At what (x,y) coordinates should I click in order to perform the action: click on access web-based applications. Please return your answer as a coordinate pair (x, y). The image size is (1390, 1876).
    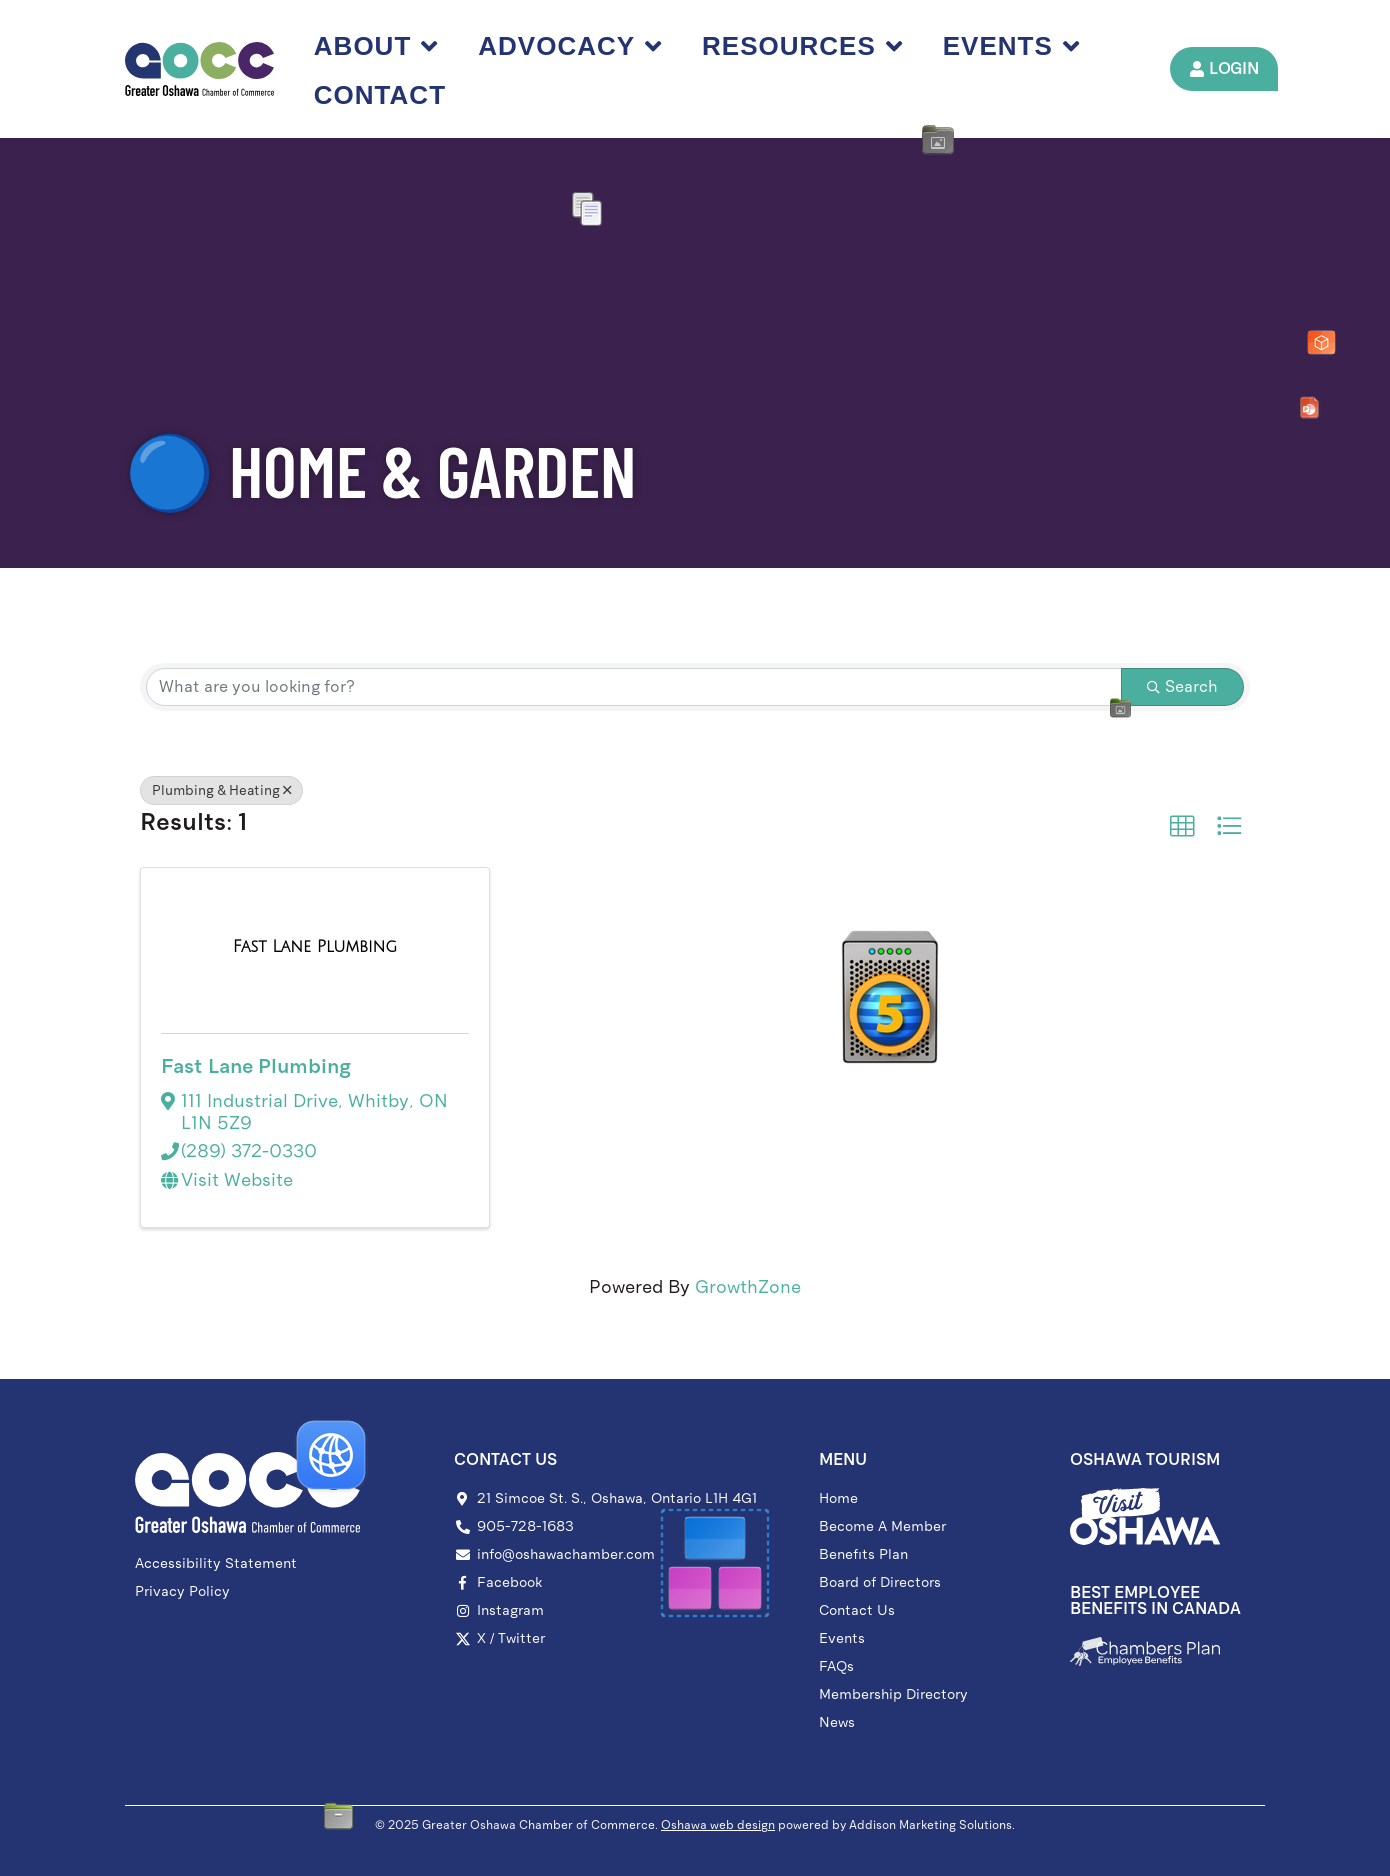
    Looking at the image, I should click on (331, 1455).